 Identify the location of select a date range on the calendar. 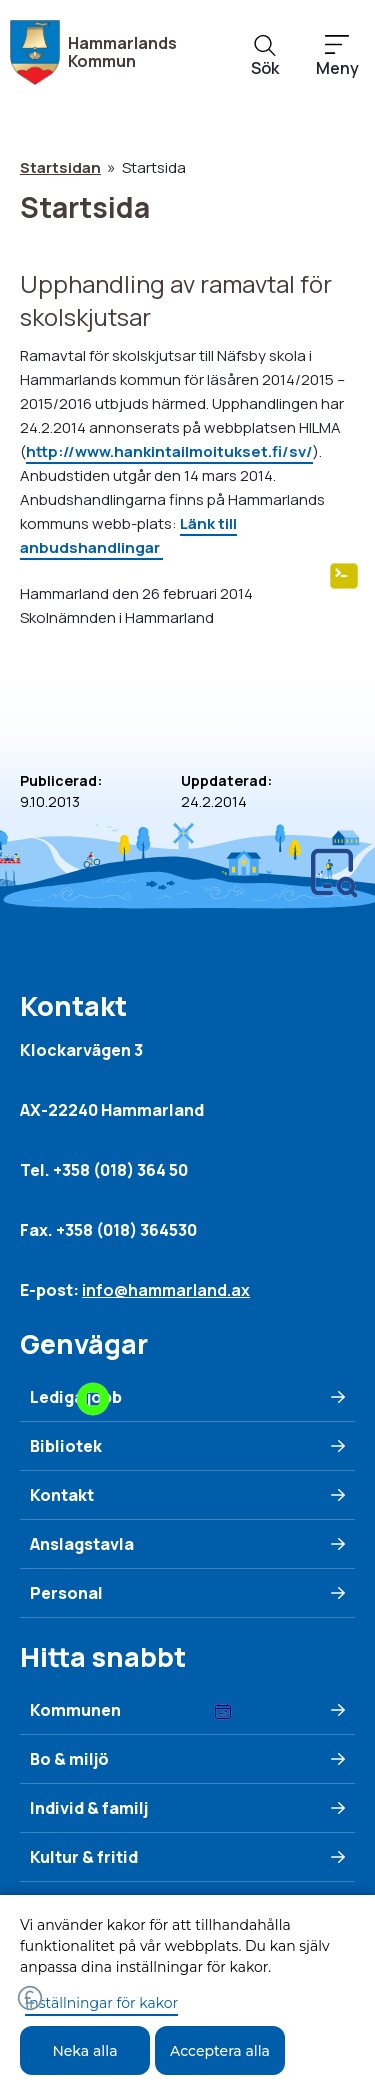
(223, 1711).